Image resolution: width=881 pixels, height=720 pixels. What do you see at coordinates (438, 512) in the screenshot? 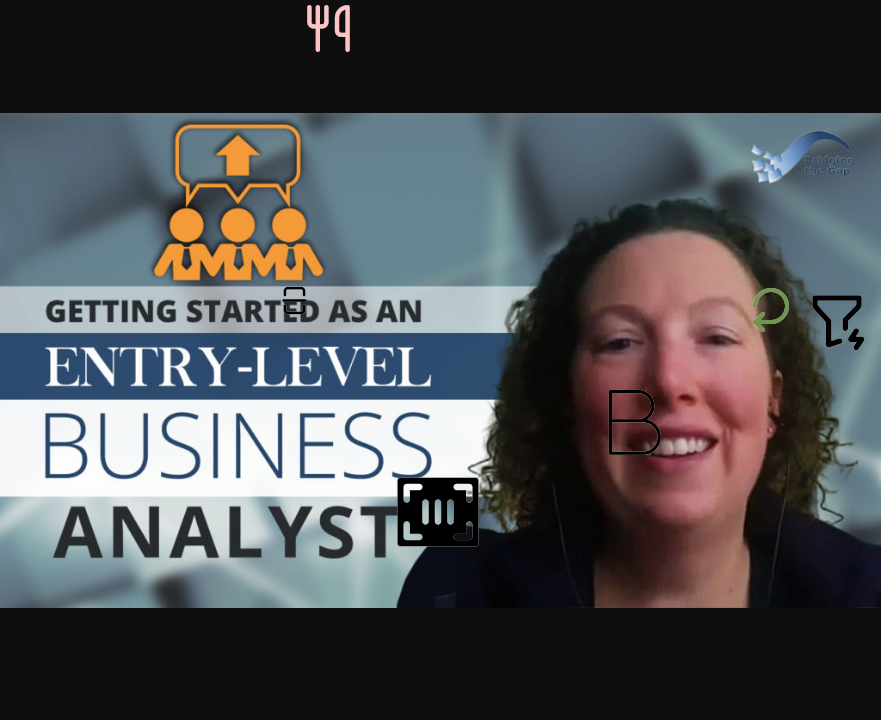
I see `scan a barcode` at bounding box center [438, 512].